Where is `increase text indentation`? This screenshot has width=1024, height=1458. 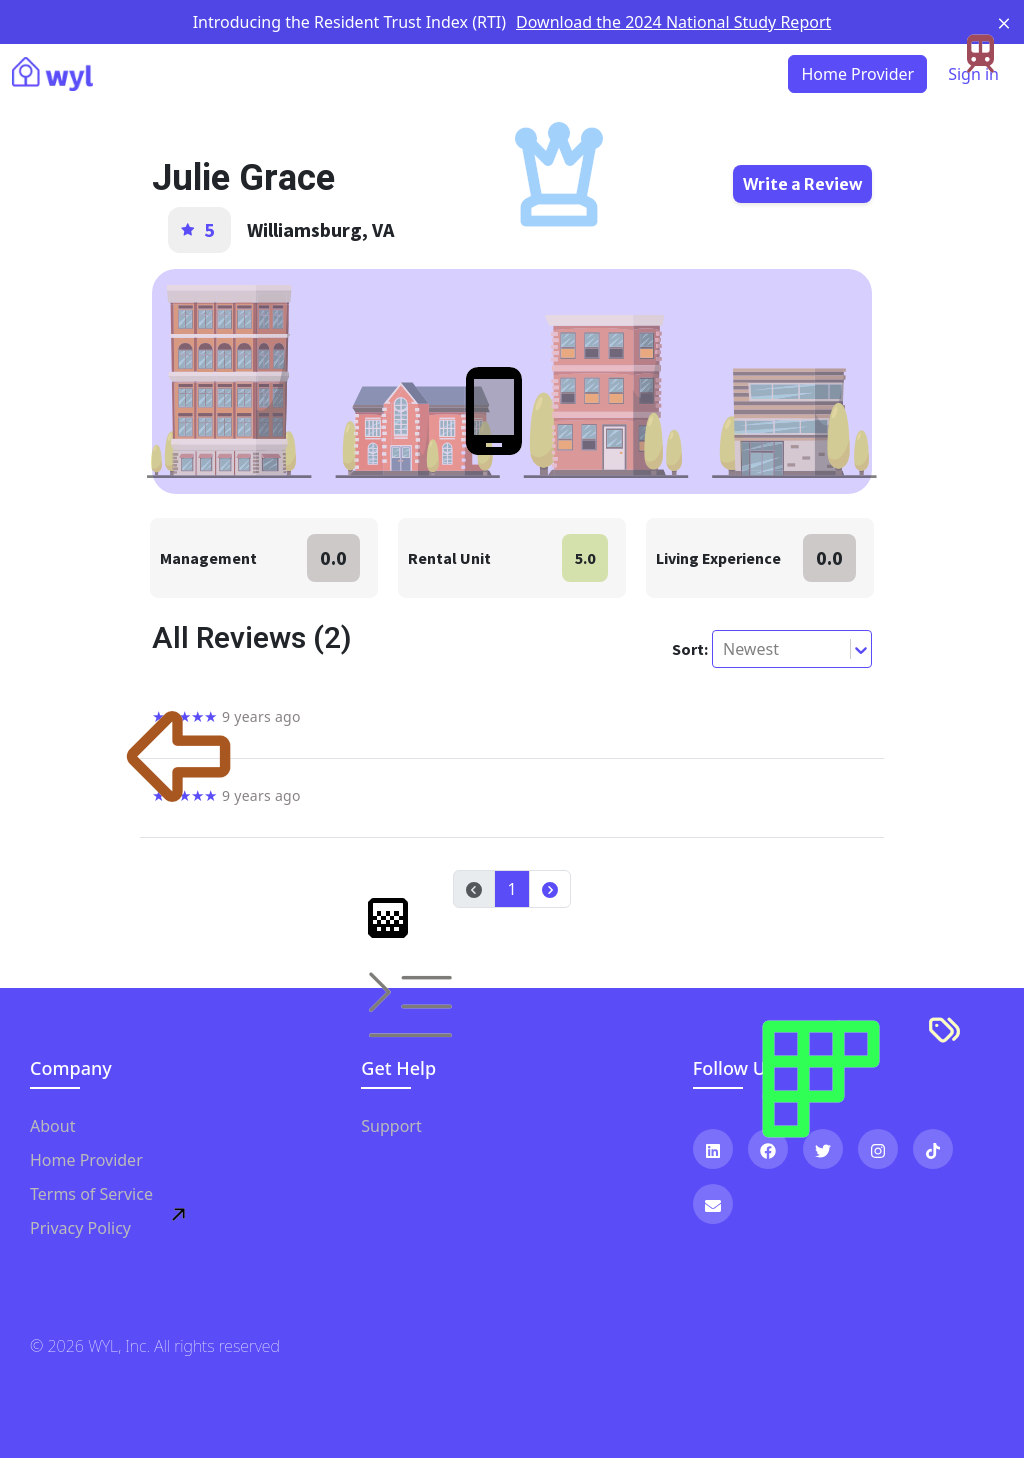 increase text indentation is located at coordinates (410, 1006).